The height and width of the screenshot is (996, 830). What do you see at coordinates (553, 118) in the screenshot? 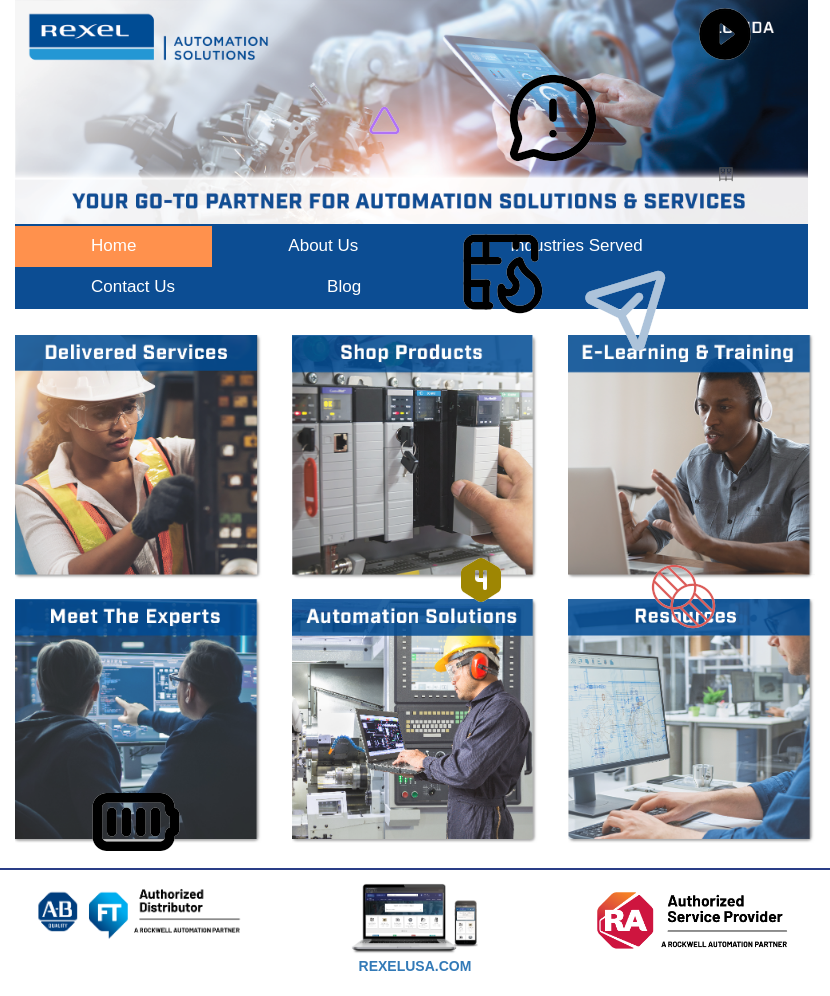
I see `message with a warning or alert` at bounding box center [553, 118].